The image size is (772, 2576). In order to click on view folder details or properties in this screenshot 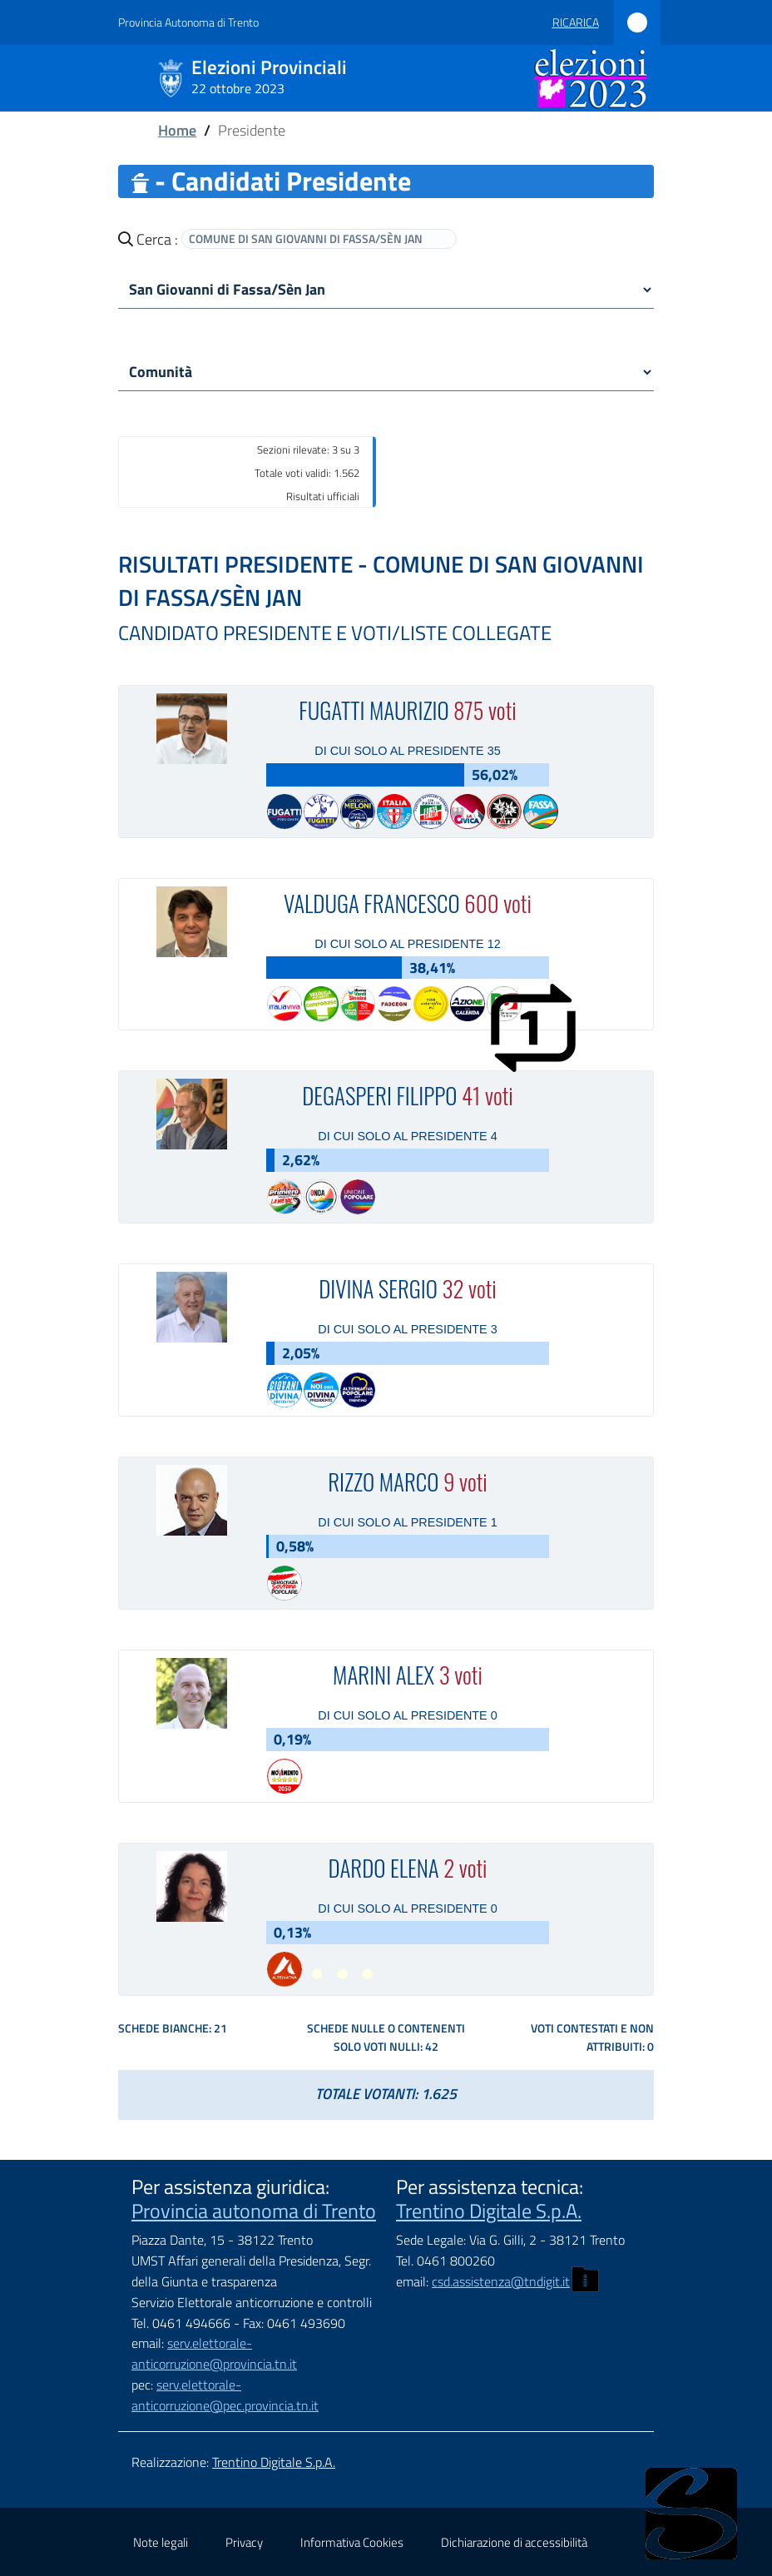, I will do `click(585, 2279)`.